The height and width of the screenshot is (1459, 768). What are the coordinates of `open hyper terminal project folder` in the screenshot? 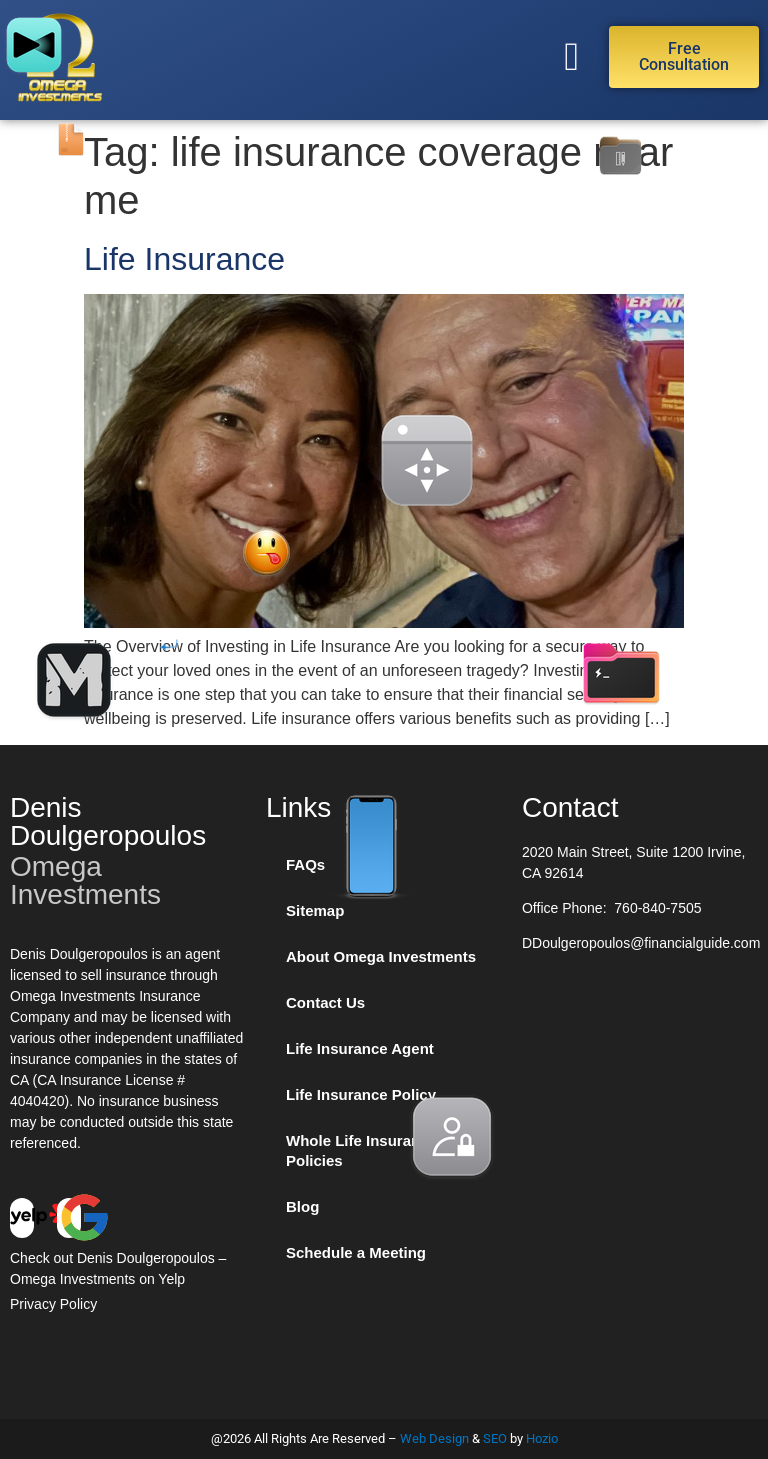 It's located at (621, 675).